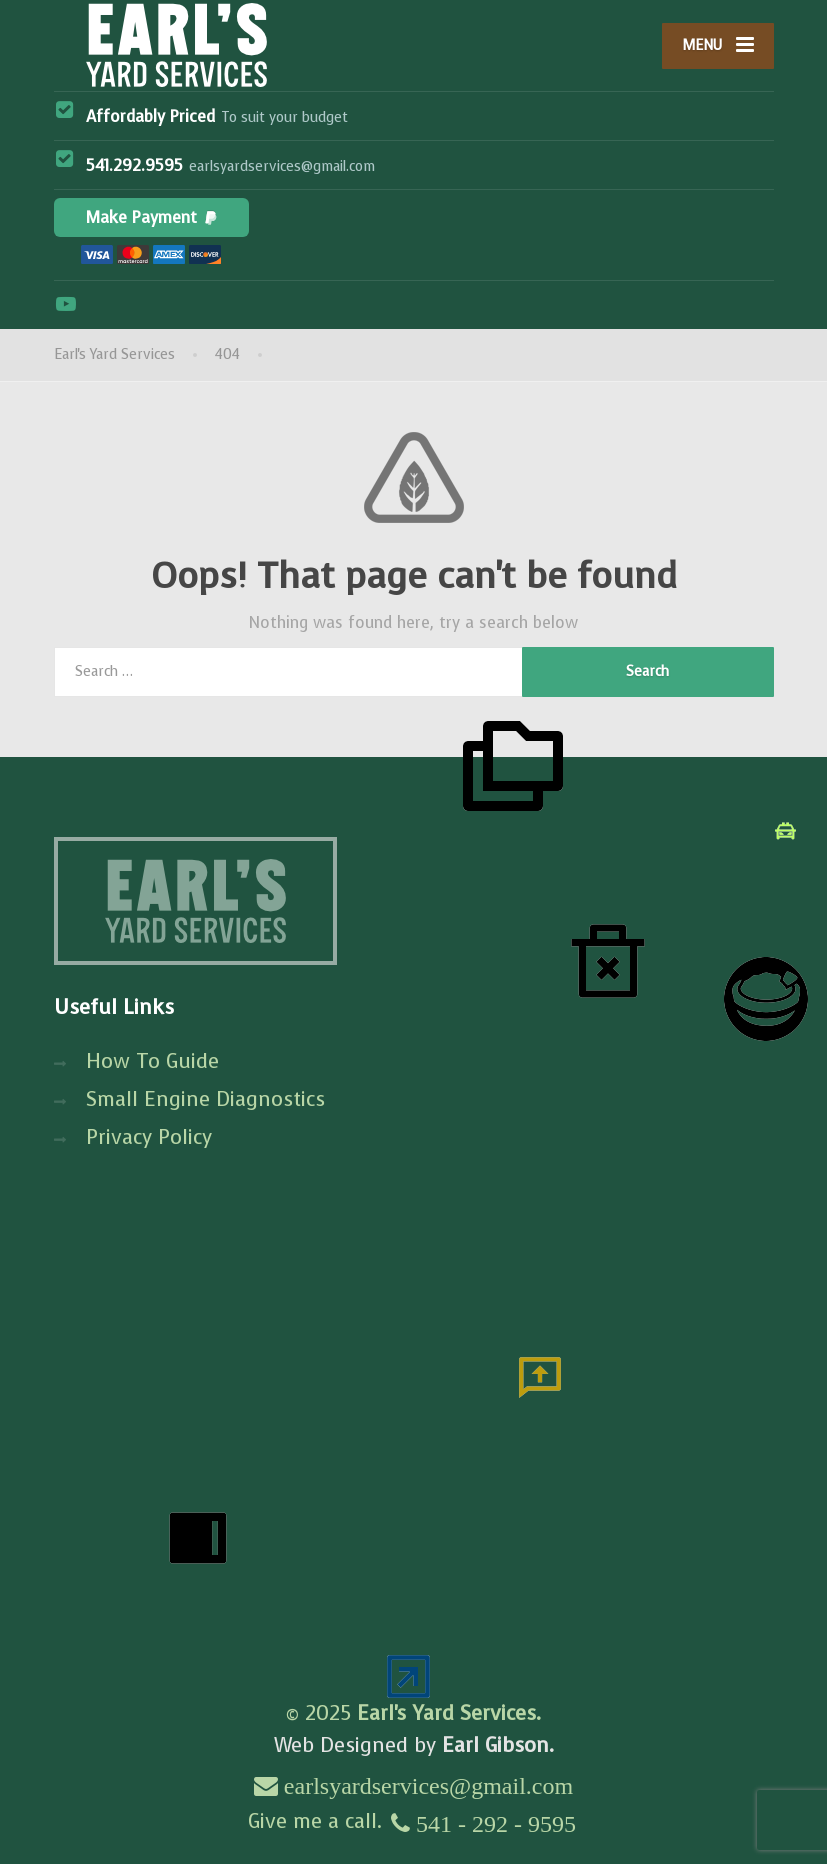 This screenshot has width=827, height=1864. What do you see at coordinates (785, 830) in the screenshot?
I see `locate nearby police stations` at bounding box center [785, 830].